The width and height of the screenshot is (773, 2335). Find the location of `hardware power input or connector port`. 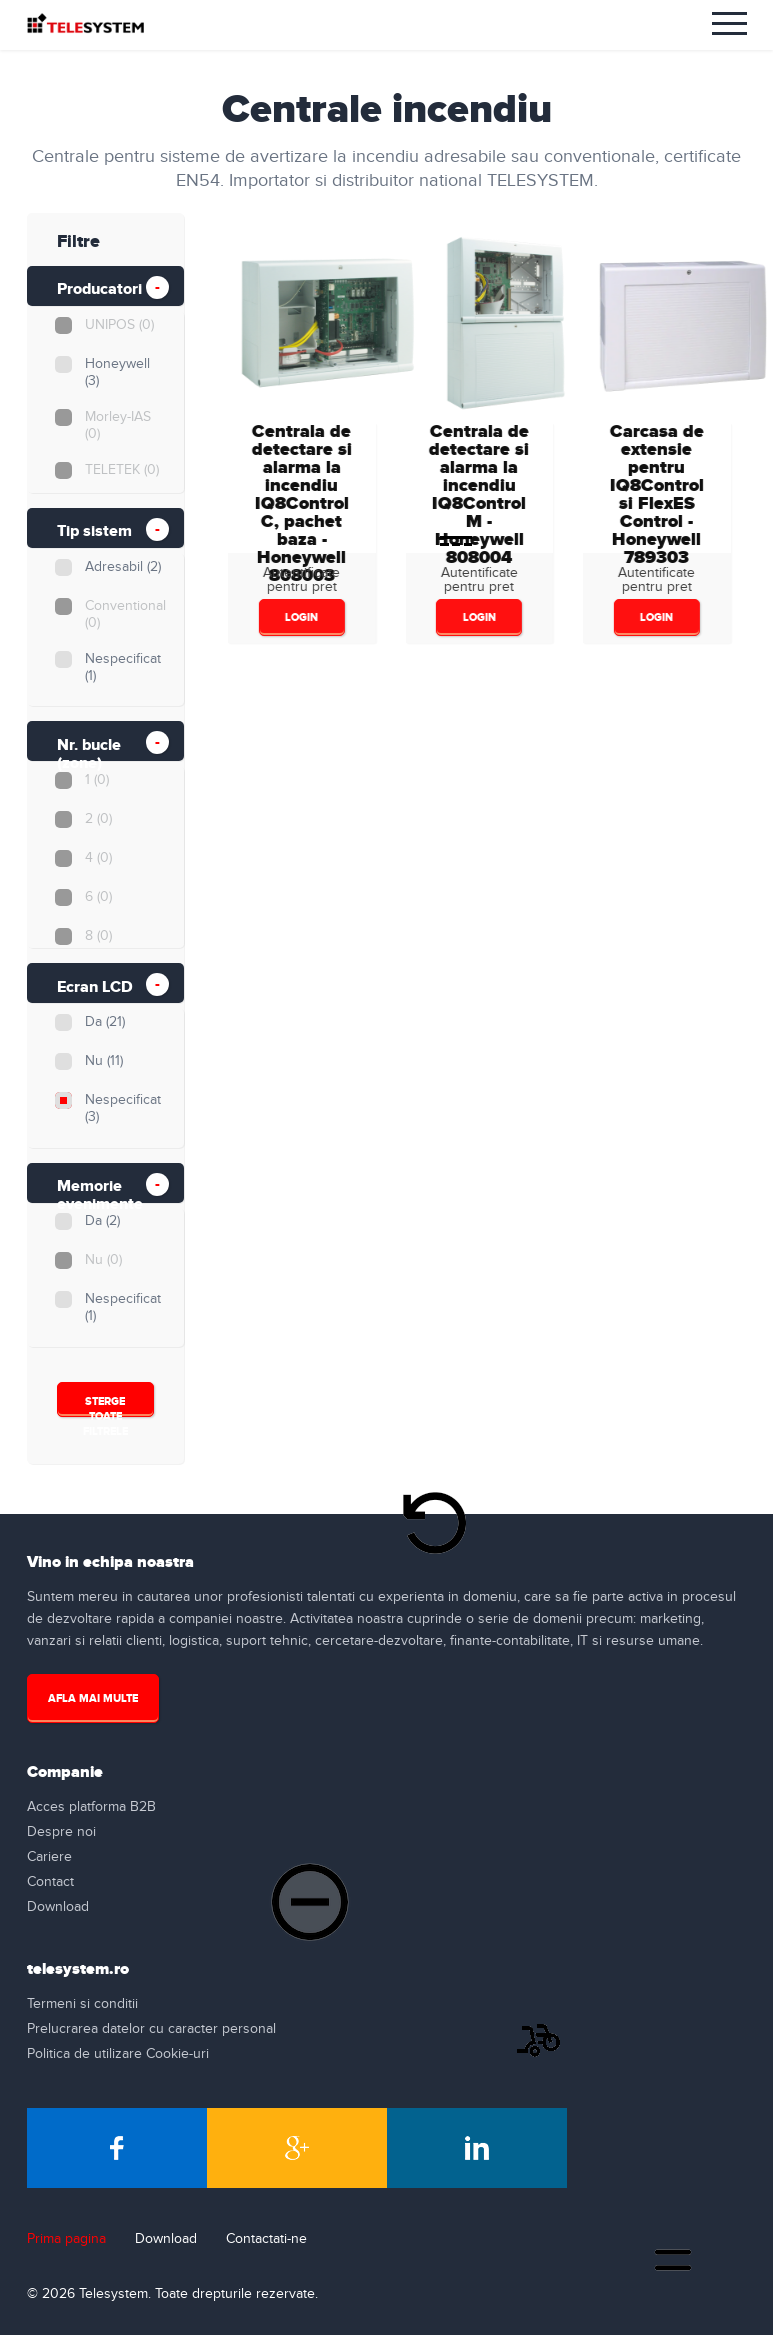

hardware power input or connector port is located at coordinates (457, 541).